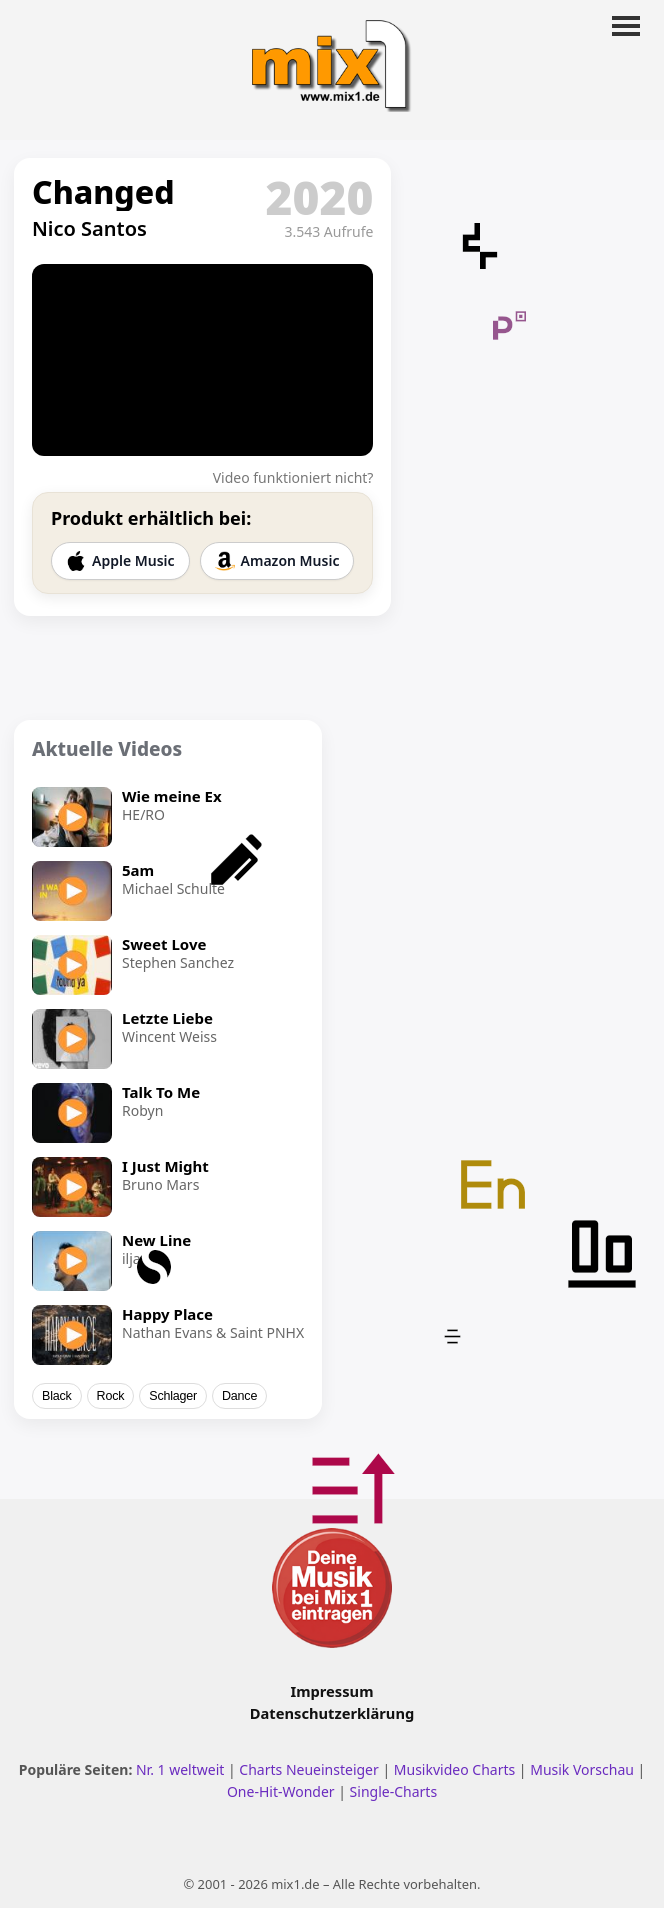  I want to click on sort items in ascending order, so click(349, 1490).